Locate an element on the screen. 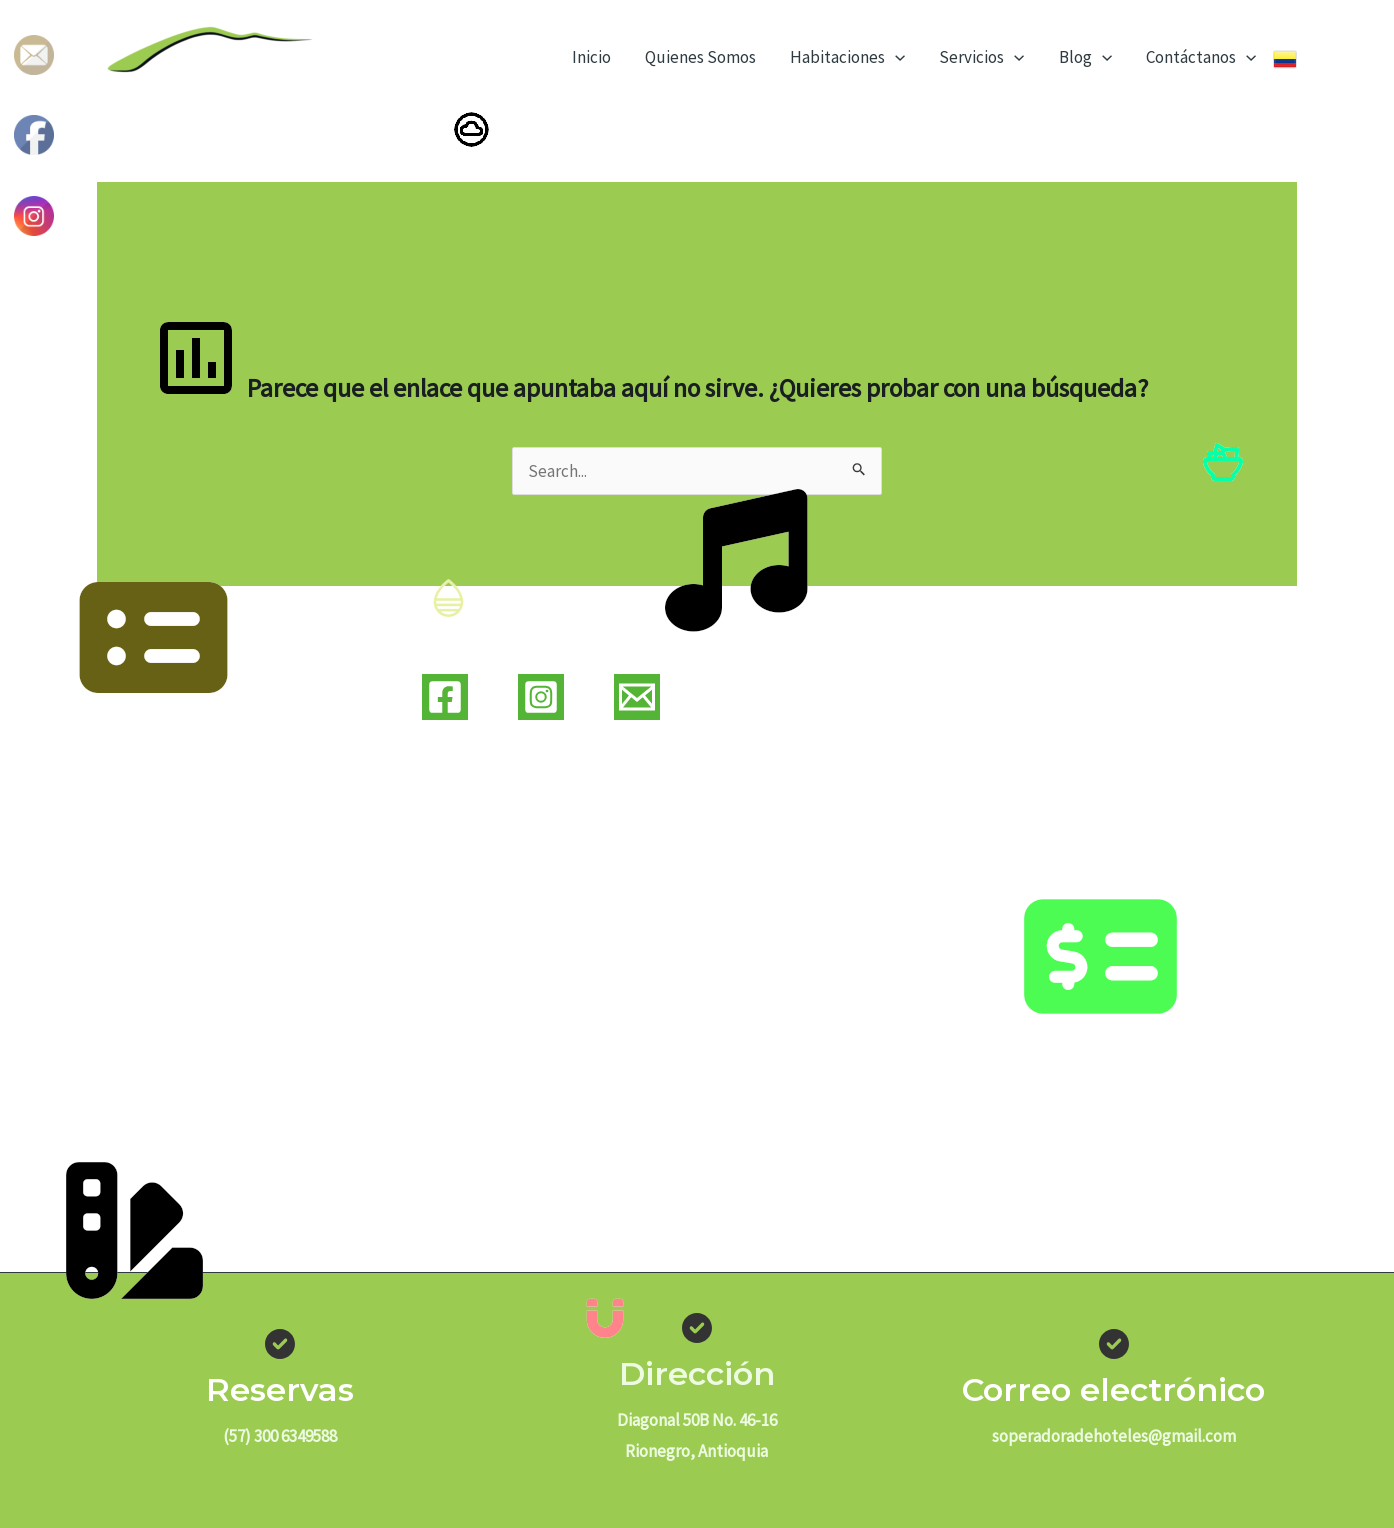 This screenshot has height=1528, width=1394. insert a chart or graph into the document is located at coordinates (196, 358).